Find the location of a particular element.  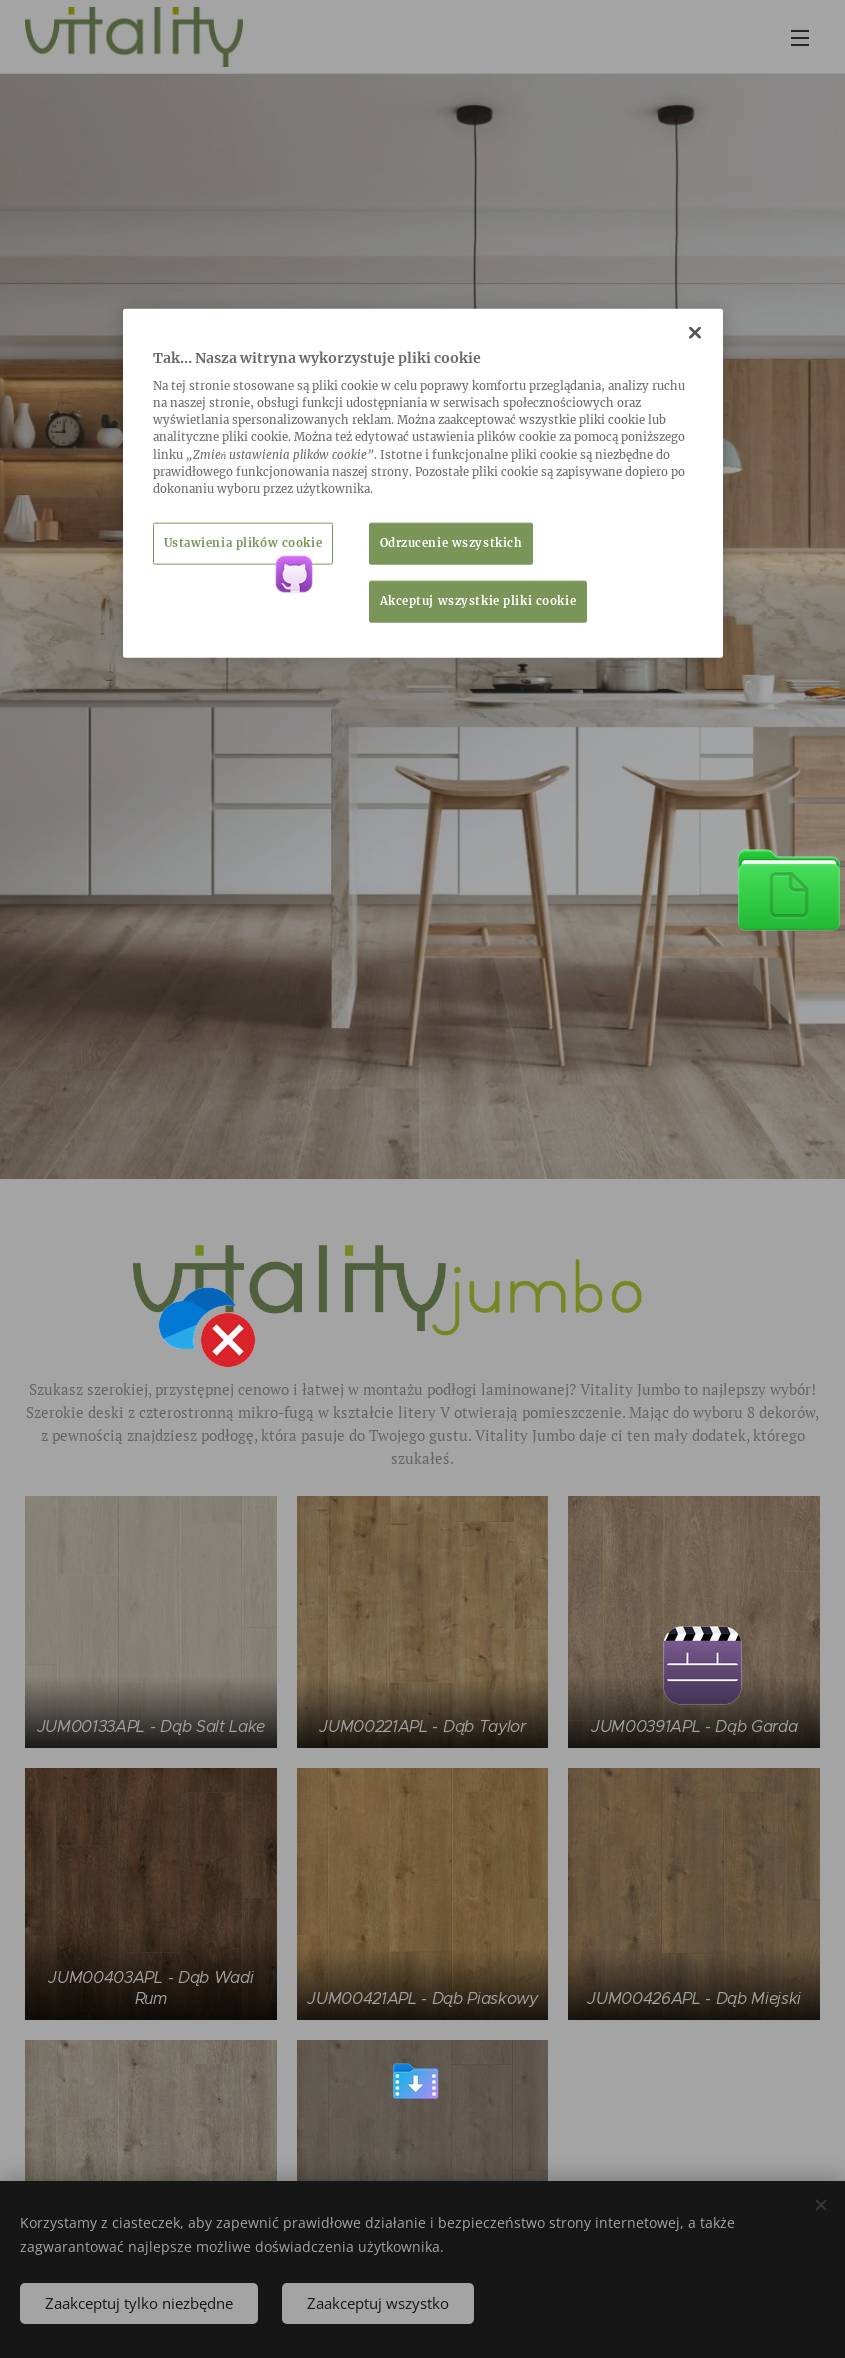

open GitHub Desktop app is located at coordinates (294, 574).